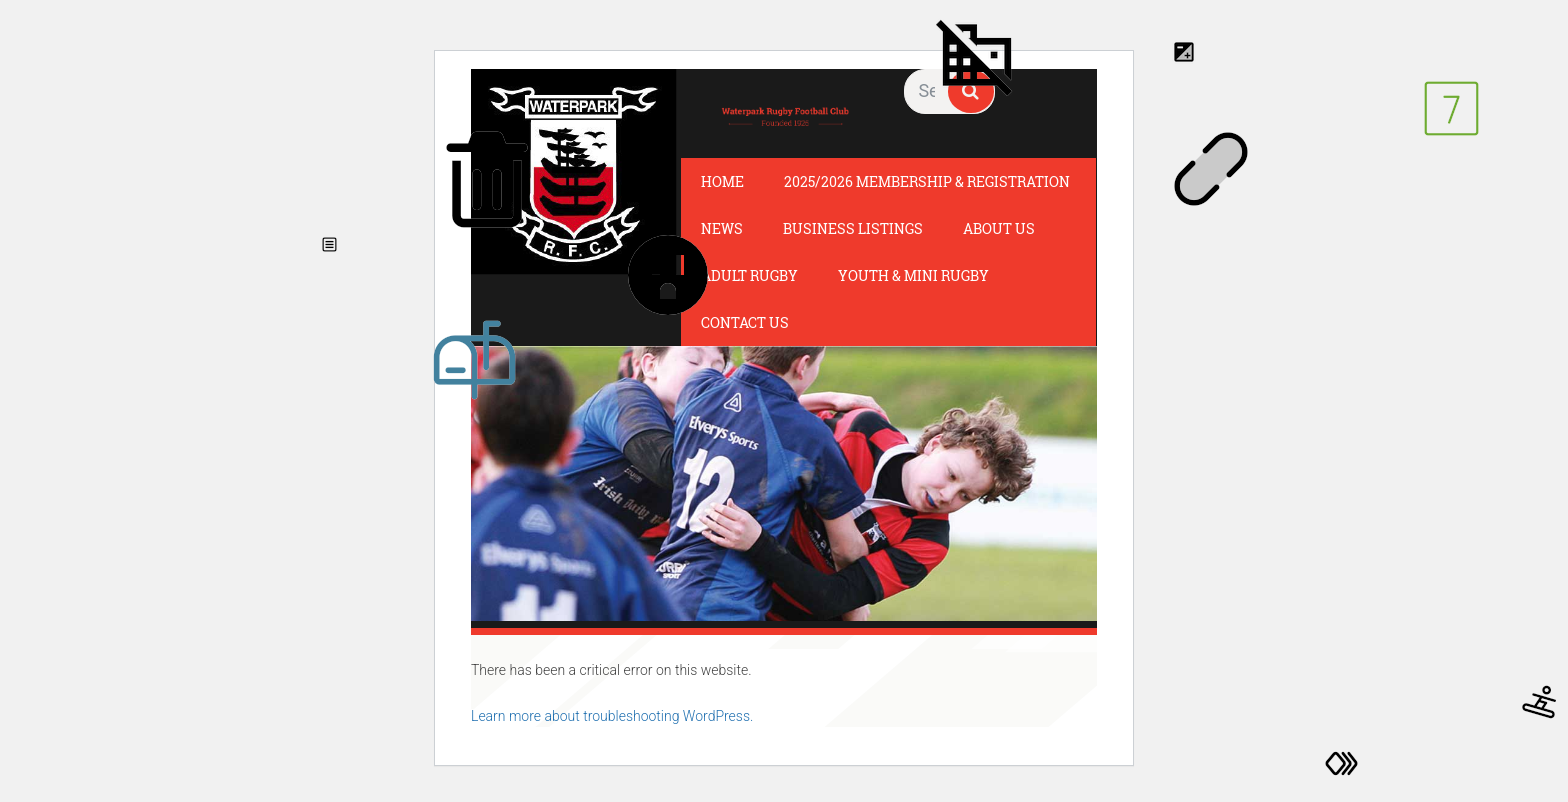 Image resolution: width=1568 pixels, height=802 pixels. I want to click on access snowboarding or winter sports content, so click(1541, 702).